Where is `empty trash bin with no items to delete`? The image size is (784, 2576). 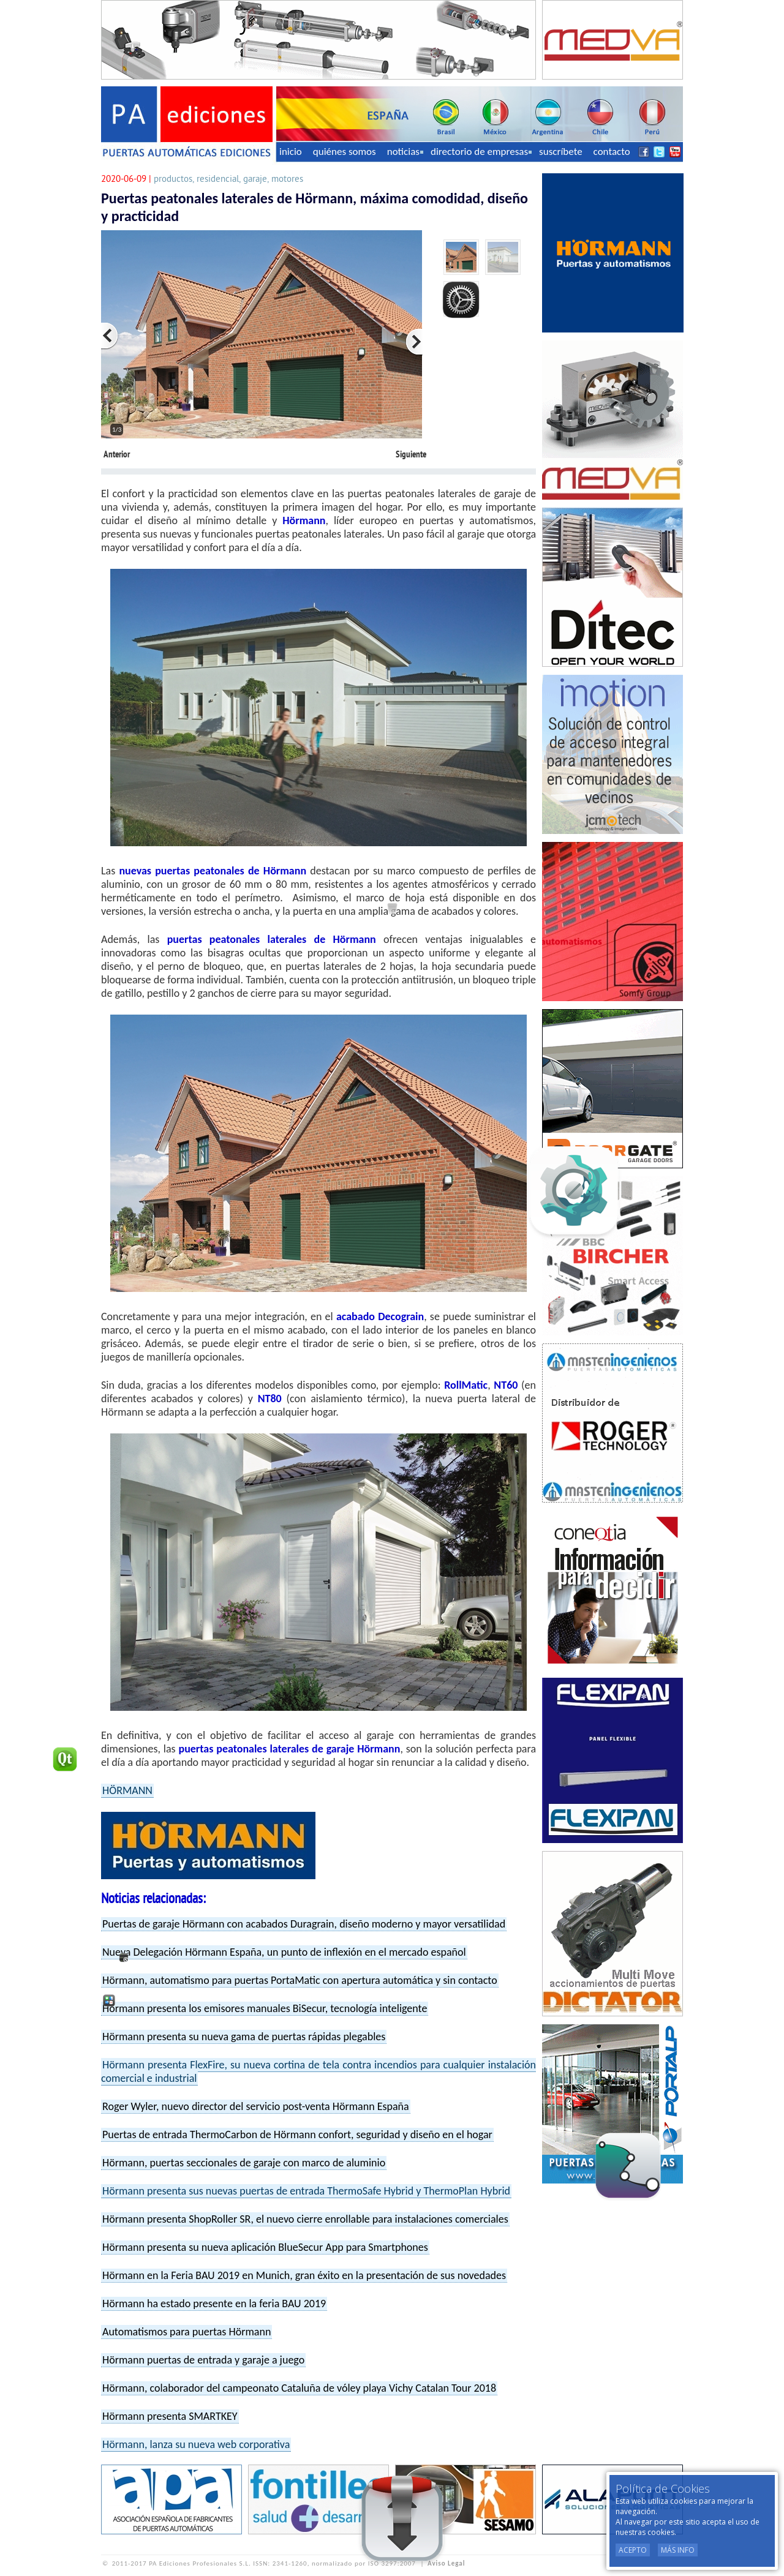 empty trash bin with no items to delete is located at coordinates (392, 908).